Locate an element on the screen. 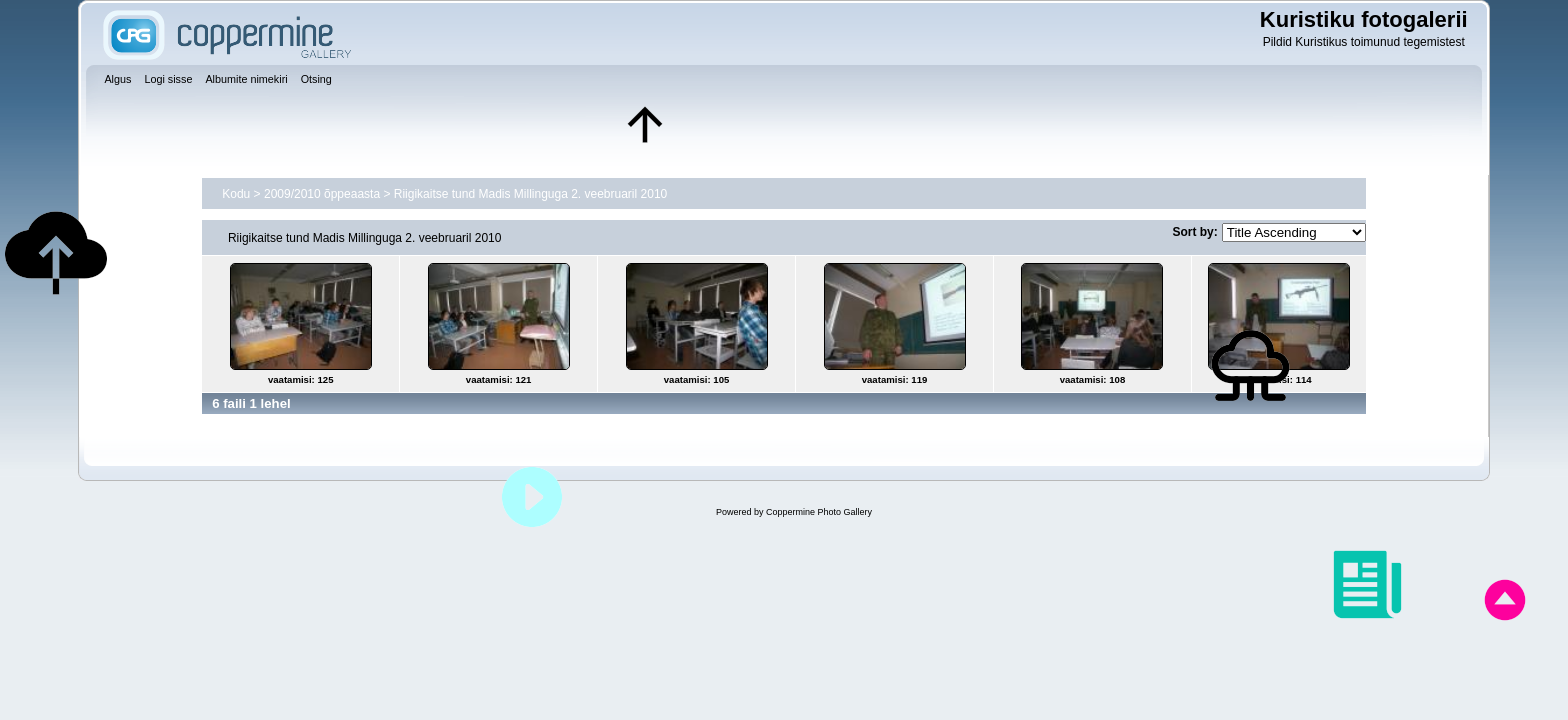 The width and height of the screenshot is (1568, 720). collapse an expanded section is located at coordinates (1505, 600).